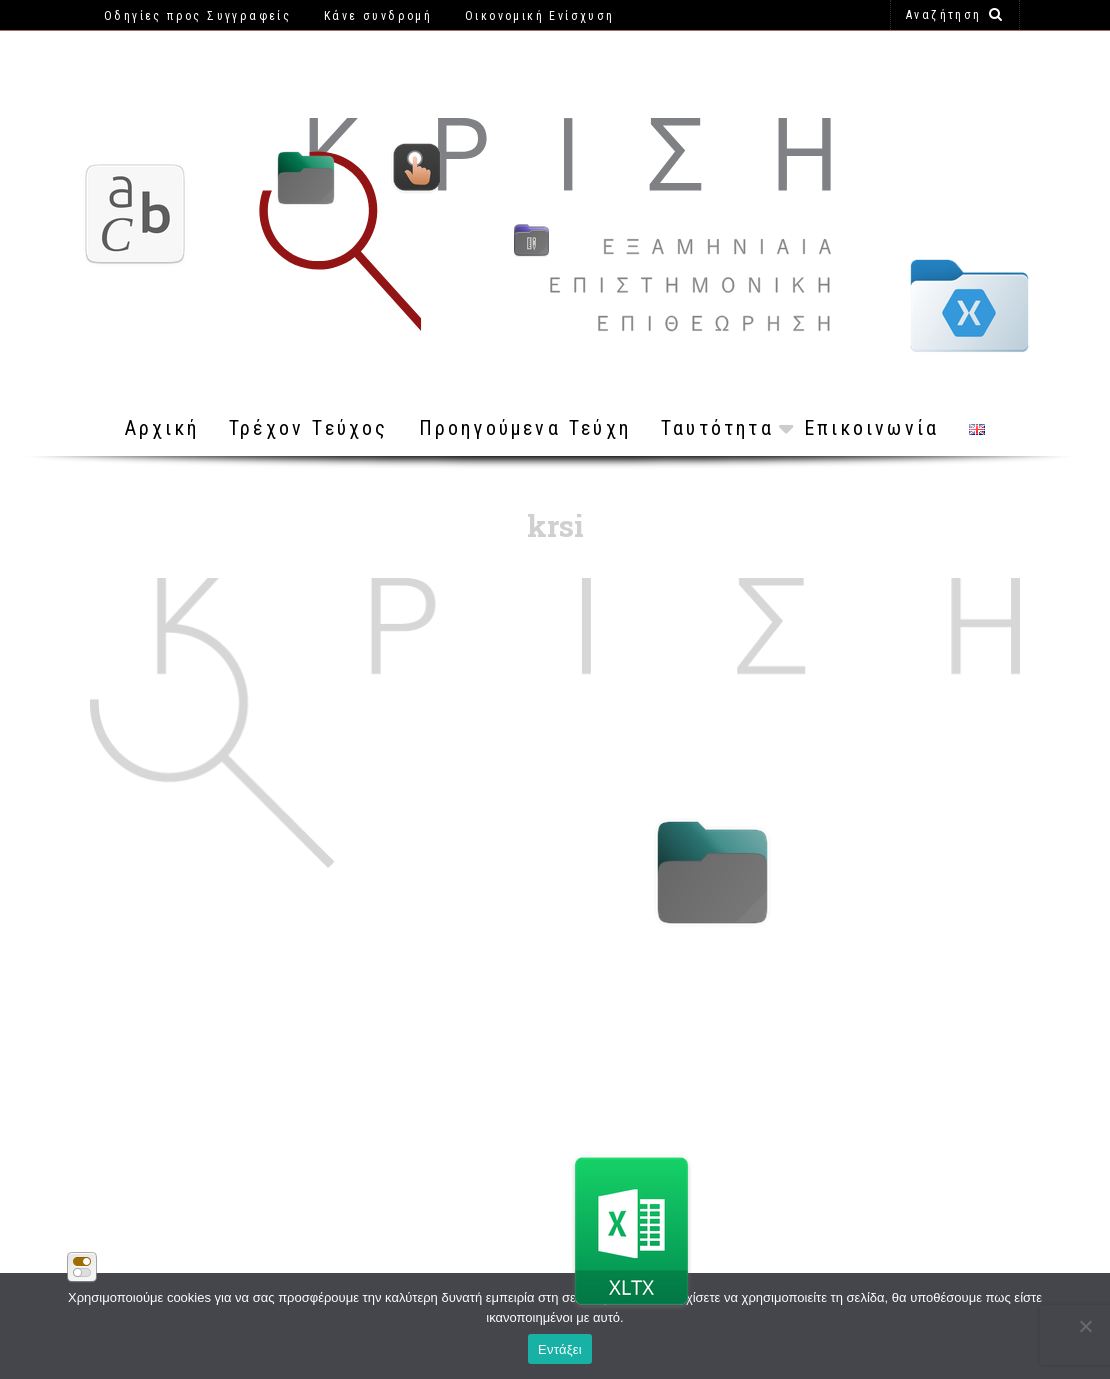 The width and height of the screenshot is (1110, 1379). Describe the element at coordinates (417, 168) in the screenshot. I see `configure touchscreen settings` at that location.